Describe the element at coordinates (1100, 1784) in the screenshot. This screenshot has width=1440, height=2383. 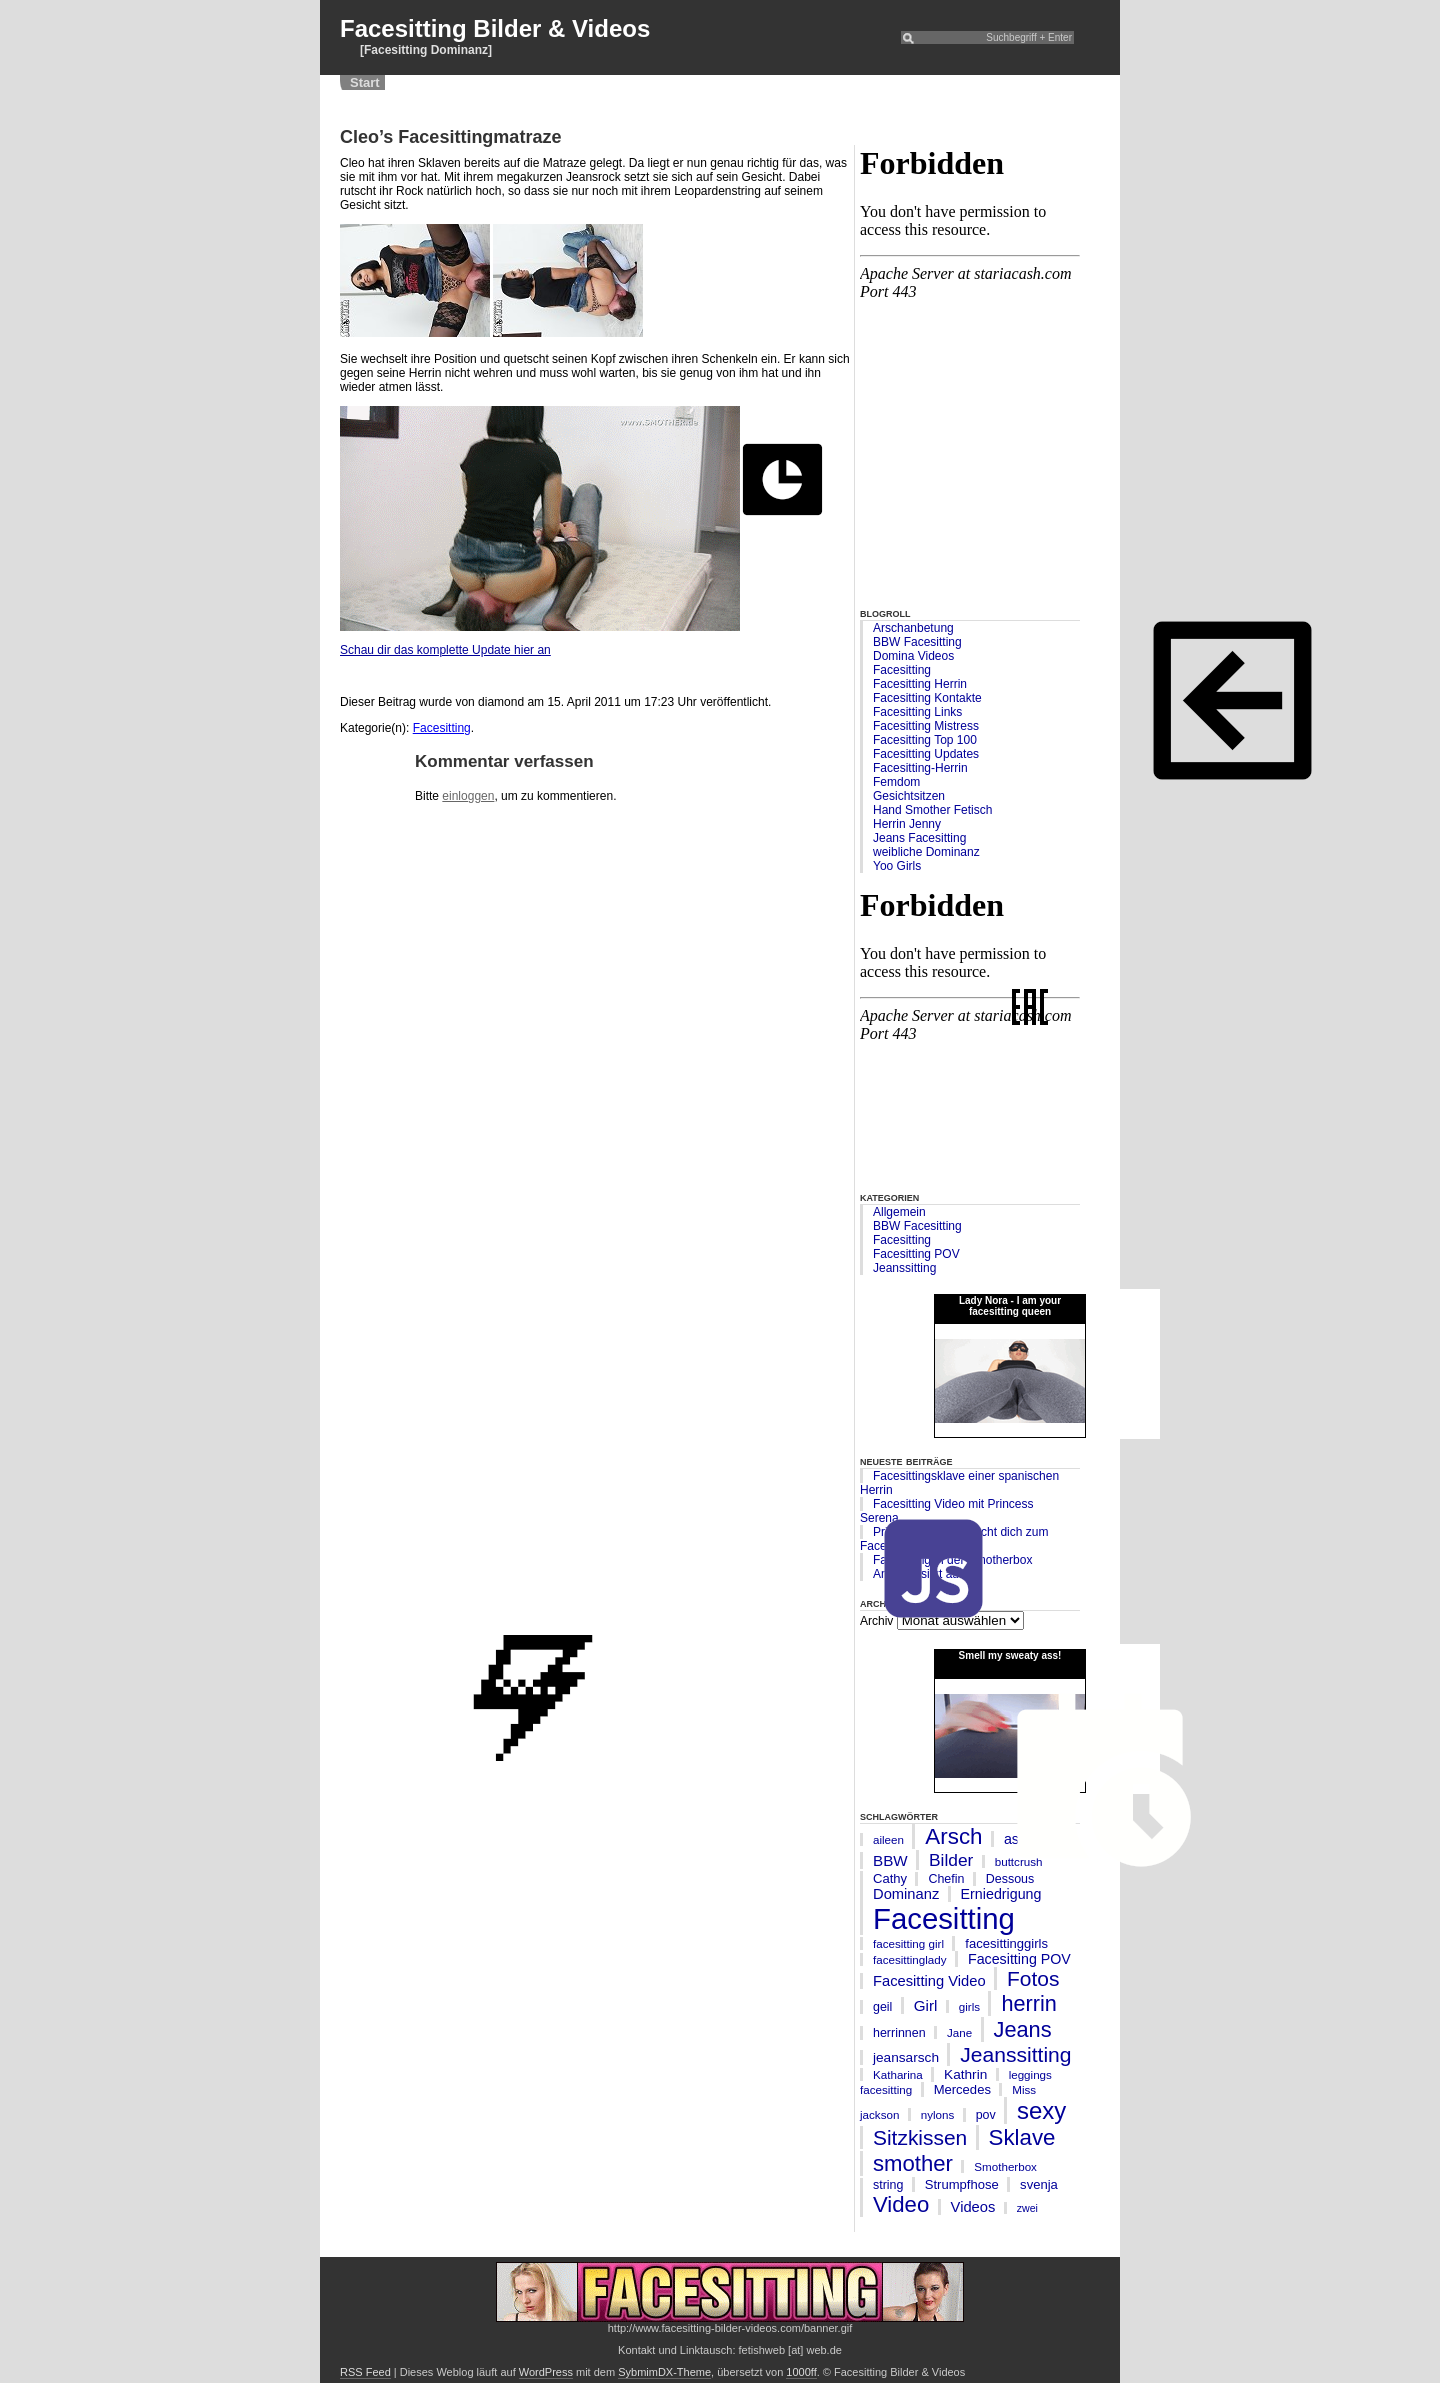
I see `view scheduled events or appointments` at that location.